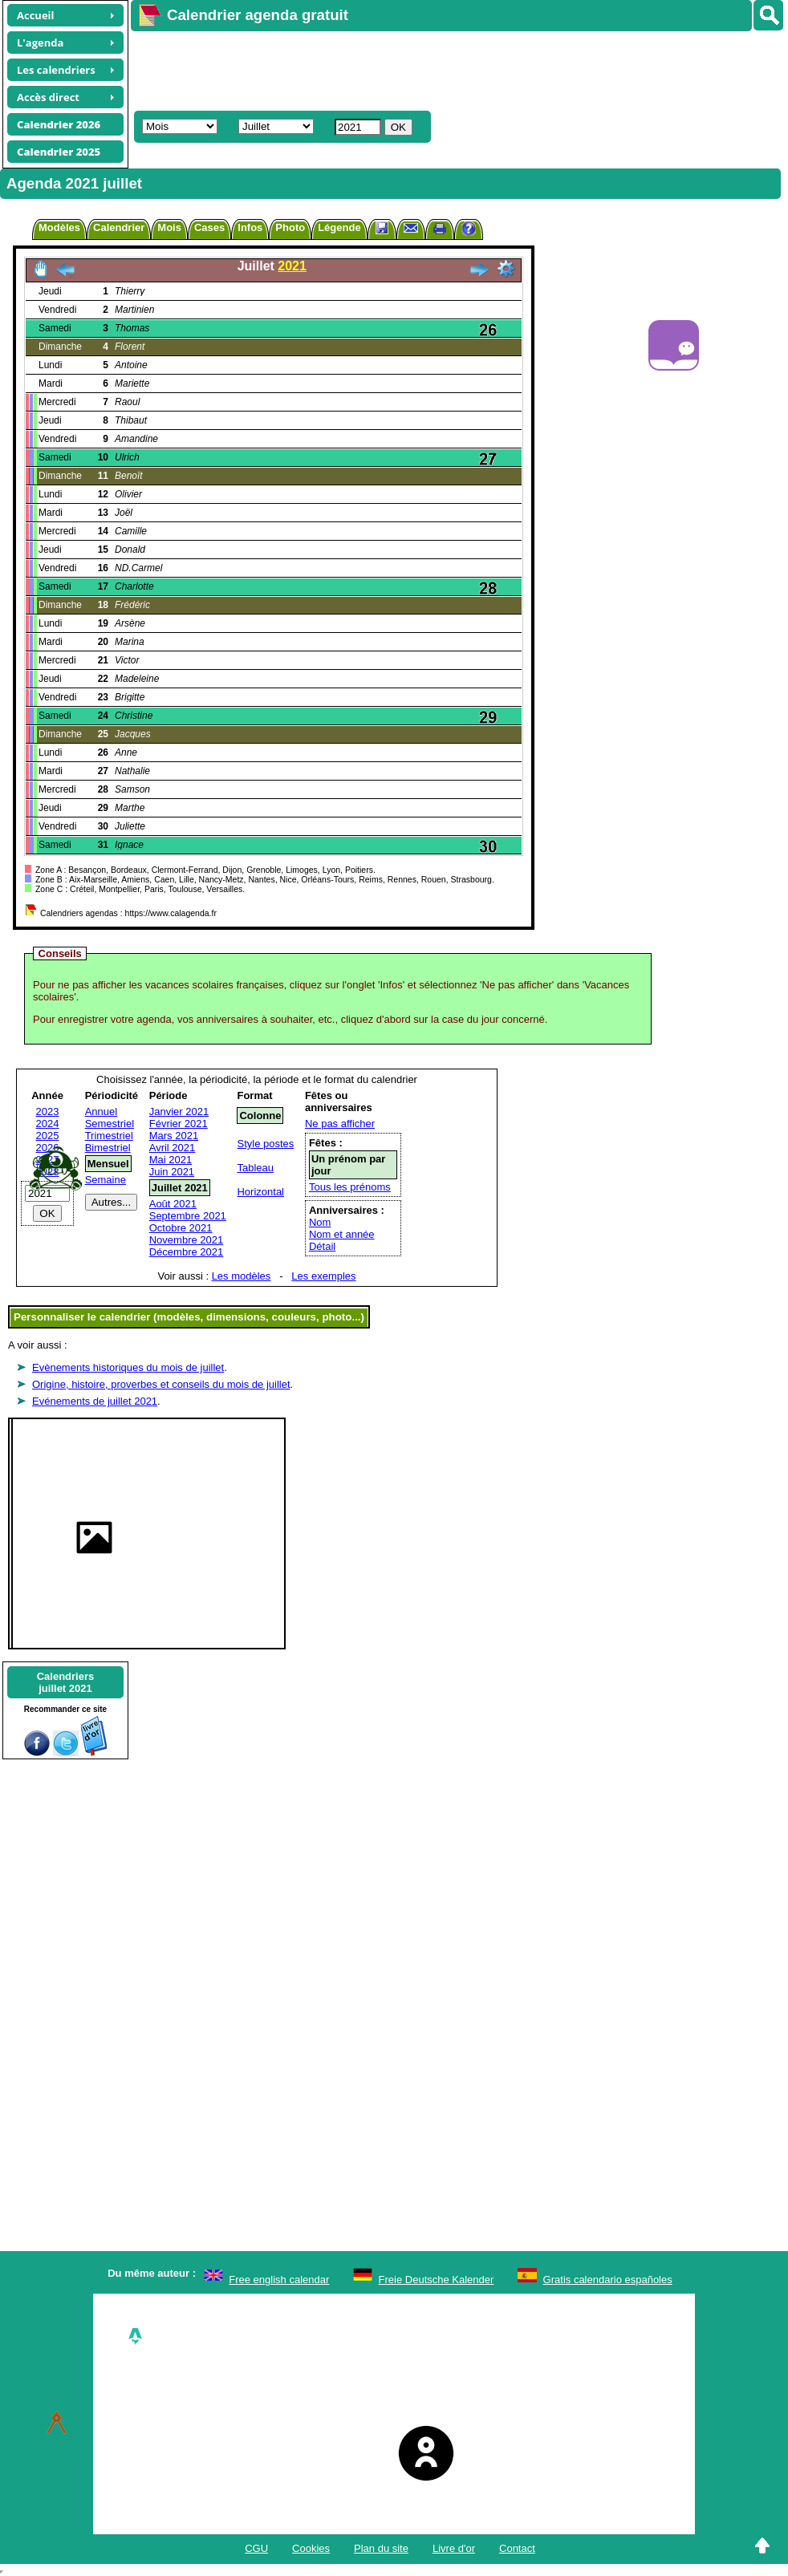 This screenshot has width=788, height=2576. I want to click on optinmonster logo, so click(55, 1168).